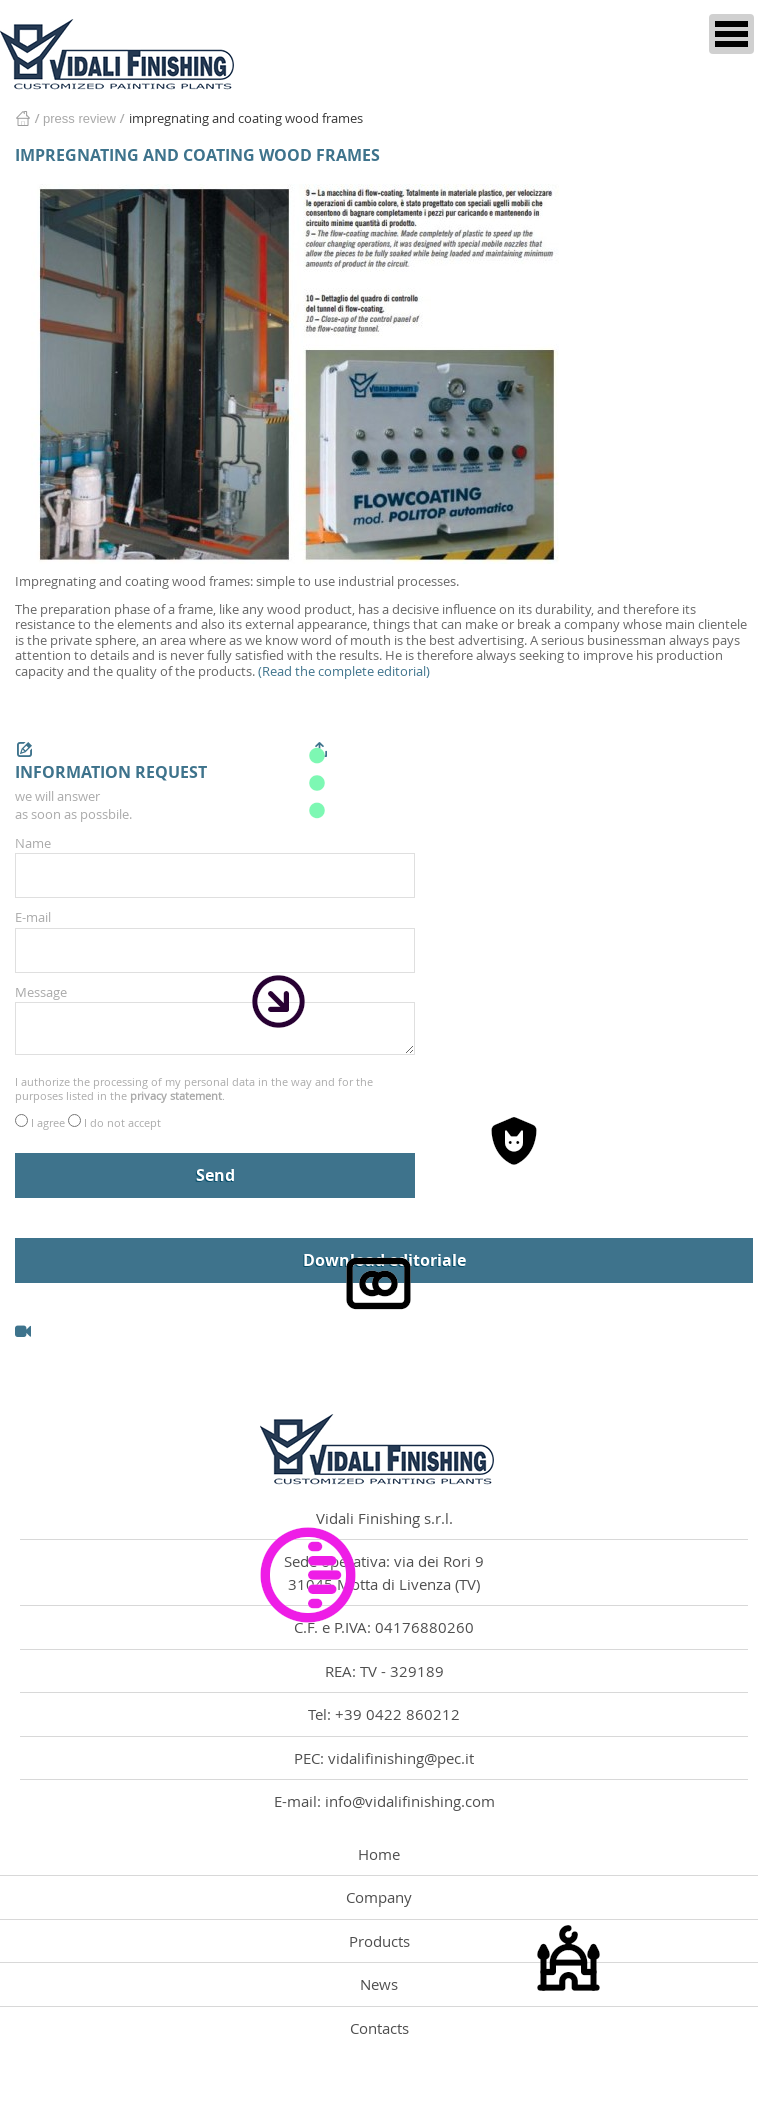 This screenshot has height=2119, width=768. Describe the element at coordinates (317, 783) in the screenshot. I see `open more options menu` at that location.